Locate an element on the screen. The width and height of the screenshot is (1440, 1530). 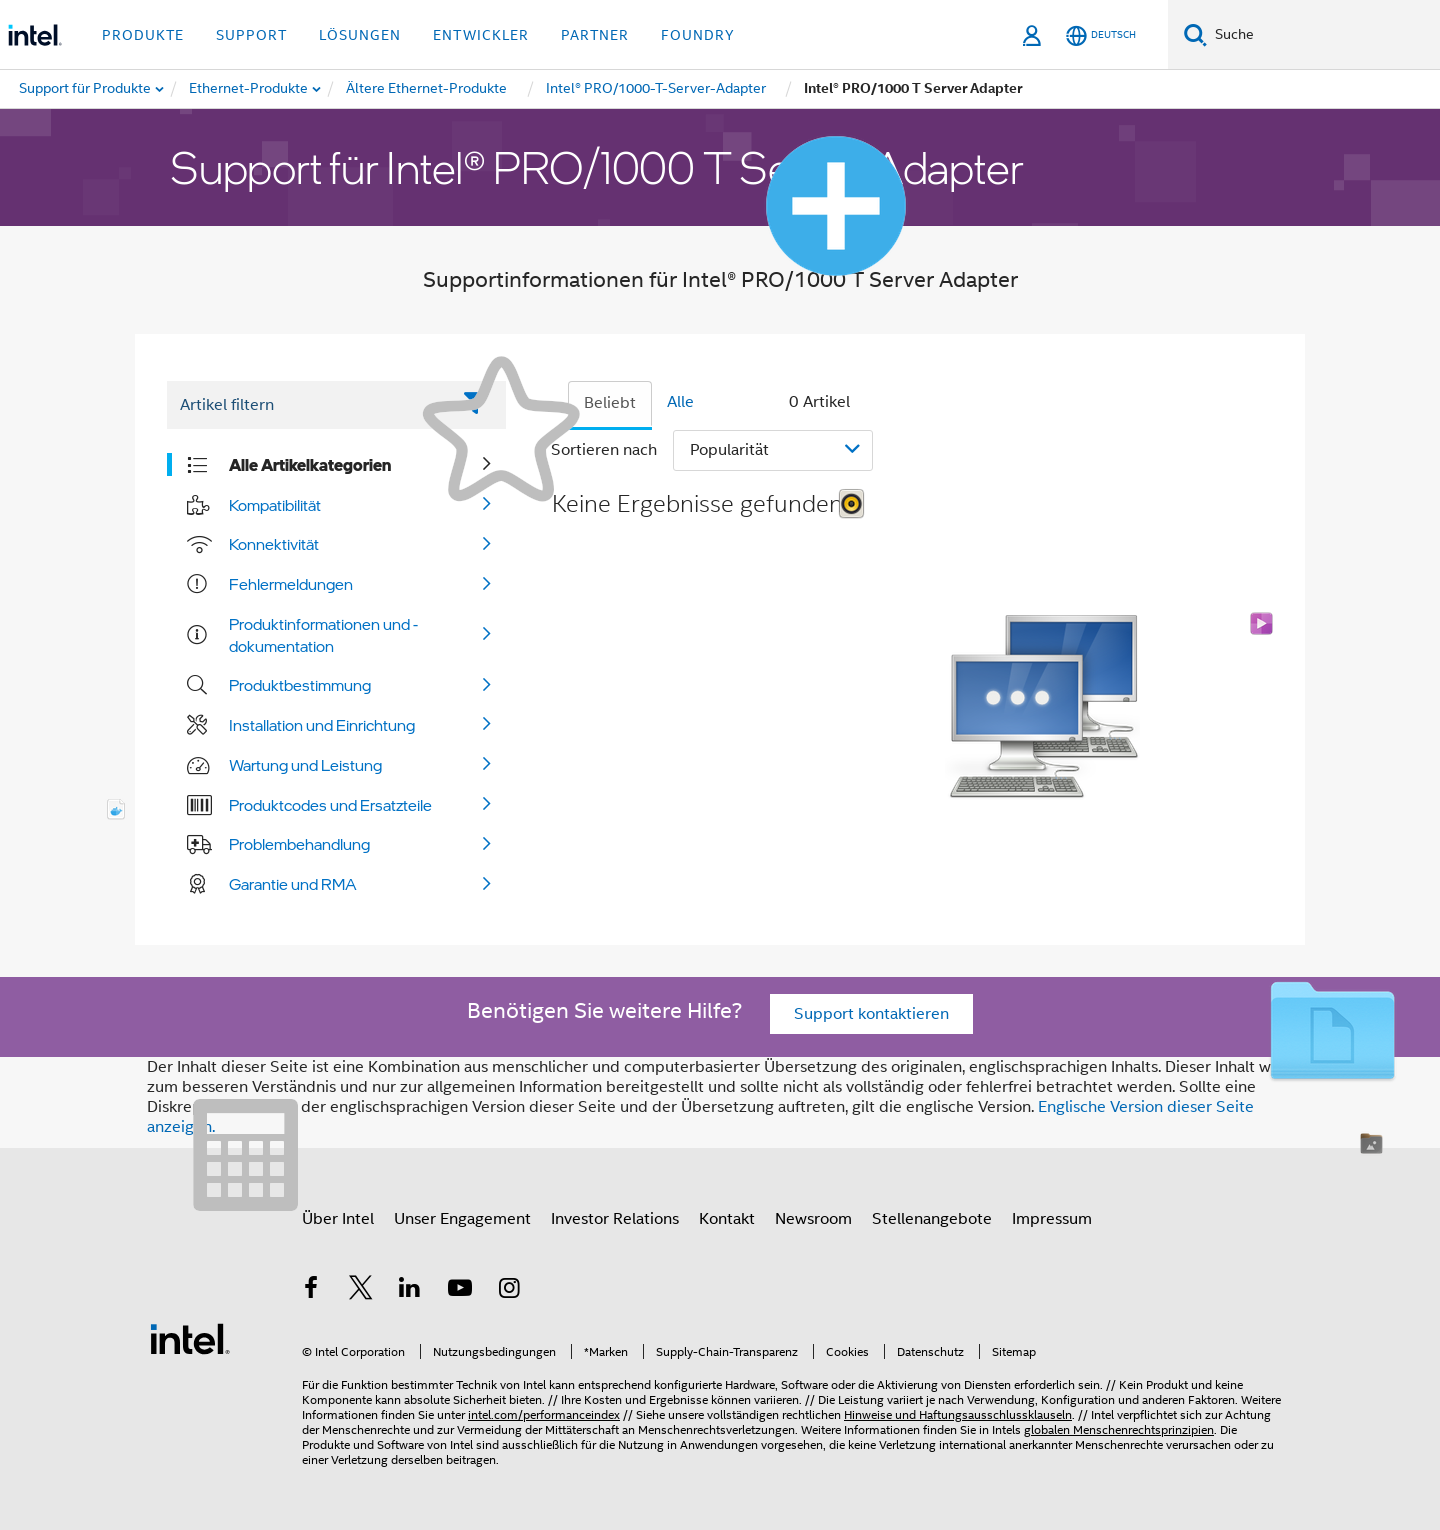
dockerfile or docker configuration file is located at coordinates (116, 809).